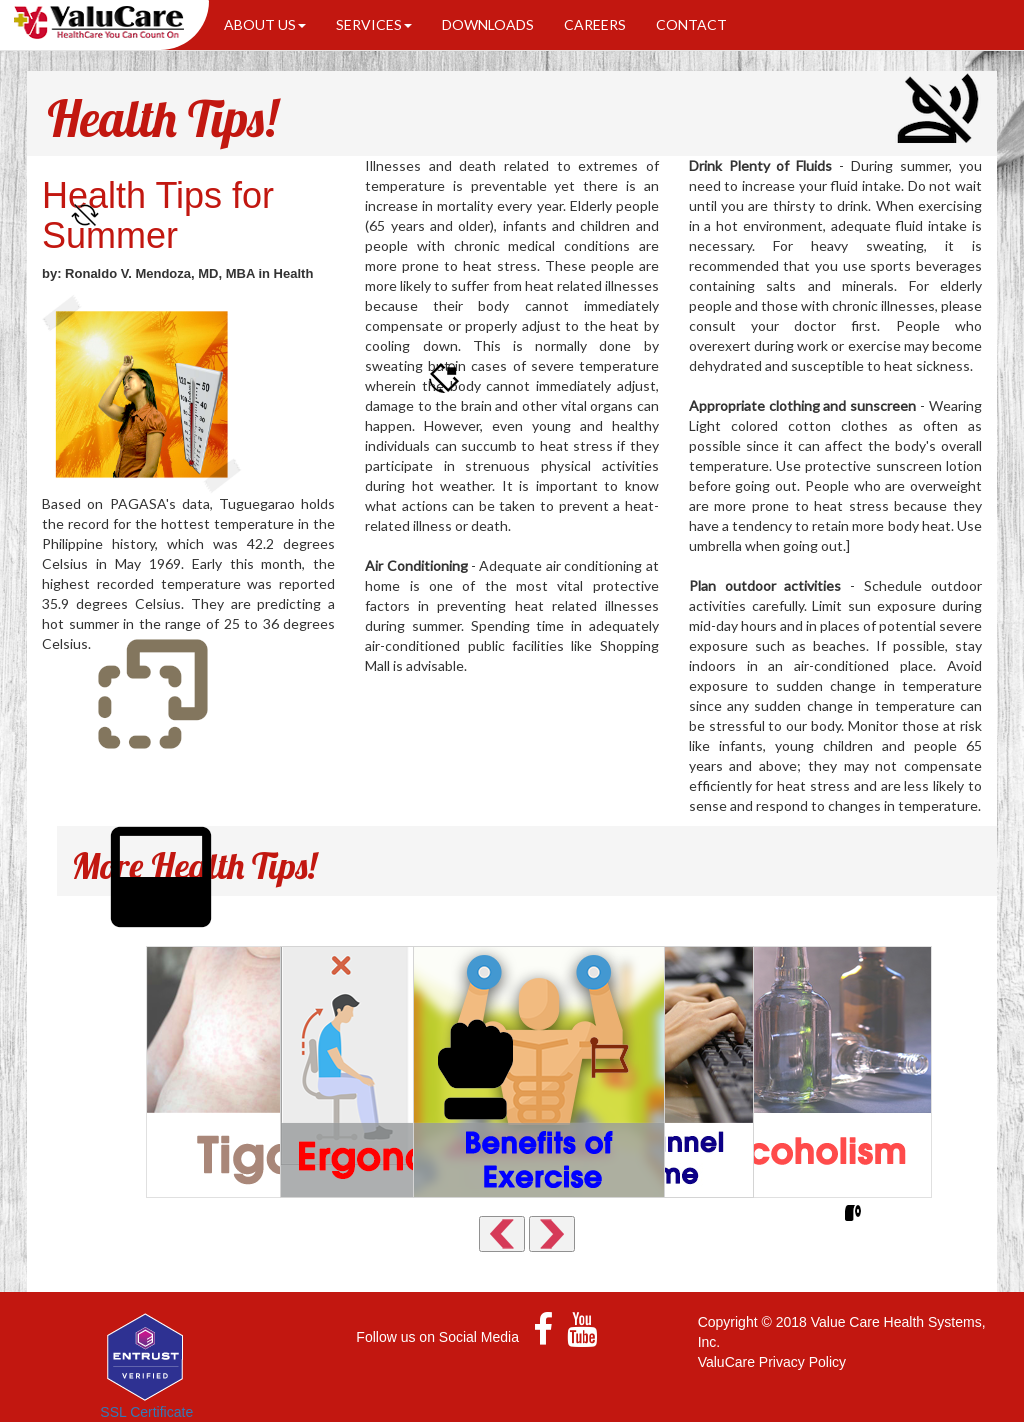 The height and width of the screenshot is (1422, 1024). I want to click on toilet paper or bathroom supplies indicator, so click(853, 1212).